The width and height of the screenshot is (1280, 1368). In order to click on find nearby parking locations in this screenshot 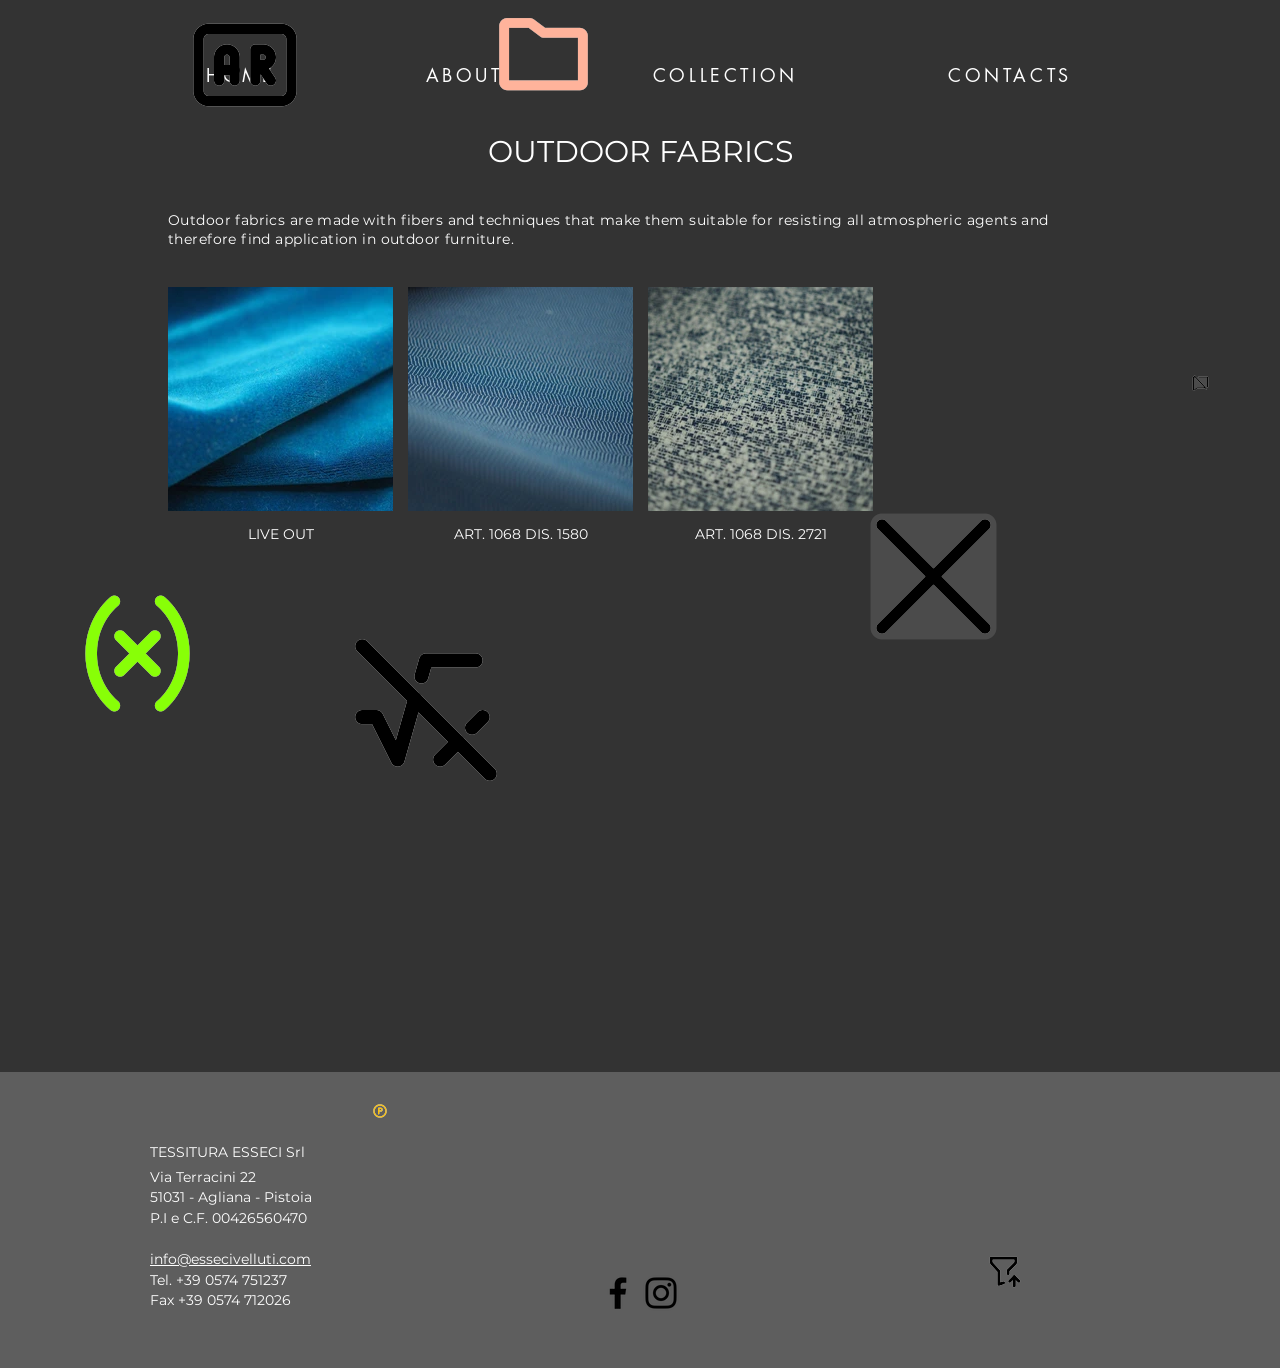, I will do `click(380, 1111)`.